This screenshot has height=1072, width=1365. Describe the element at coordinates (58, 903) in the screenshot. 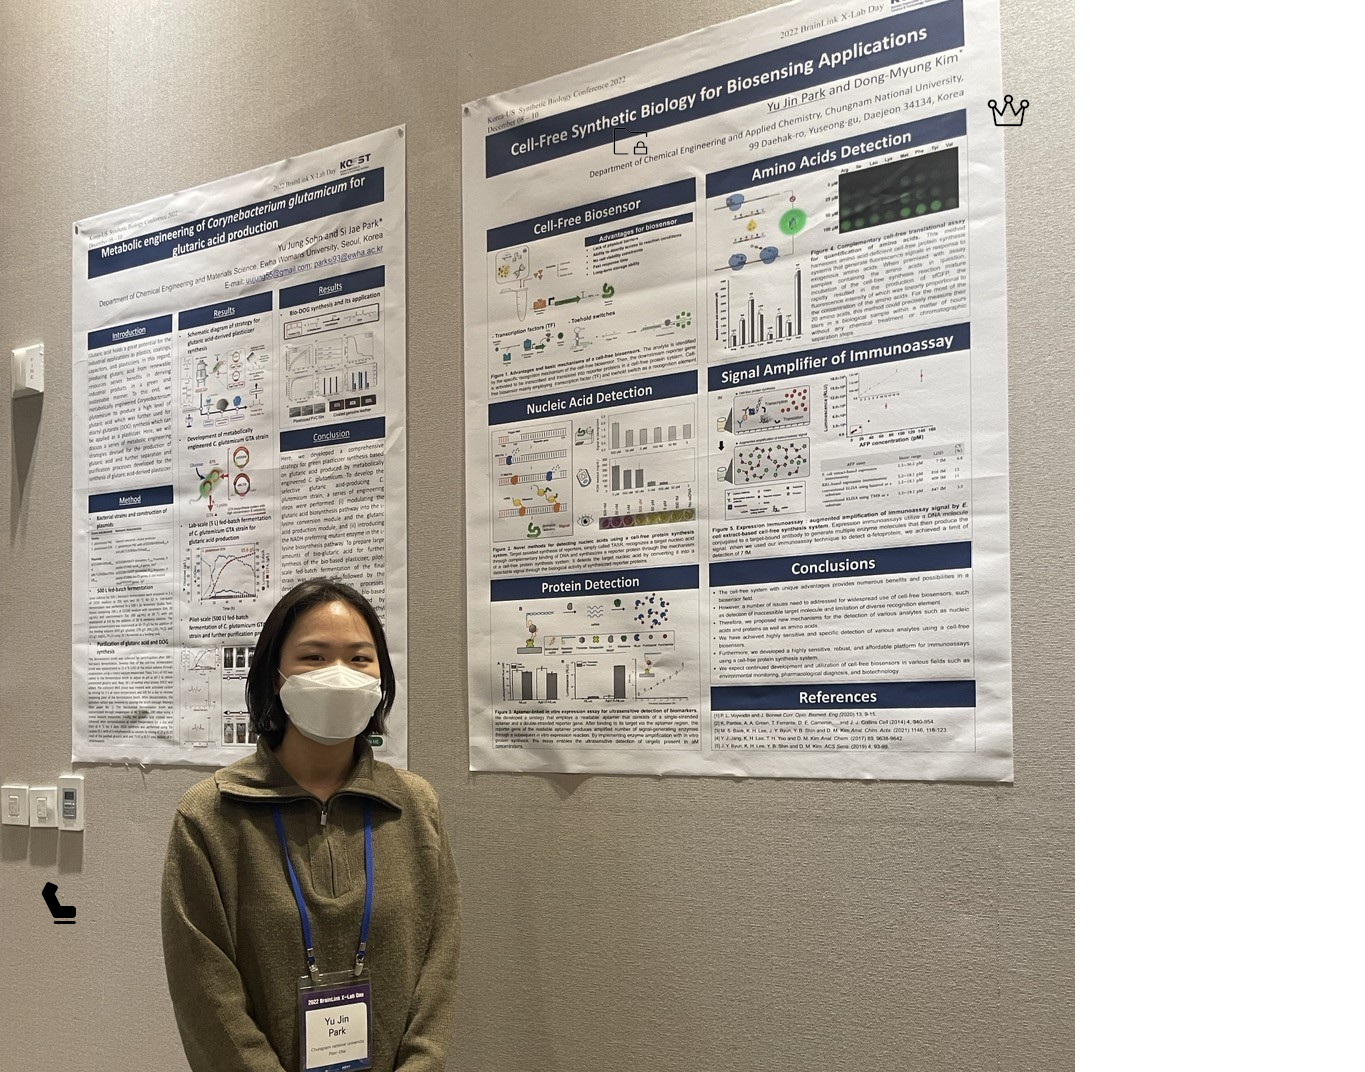

I see `select or reserve a seat` at that location.